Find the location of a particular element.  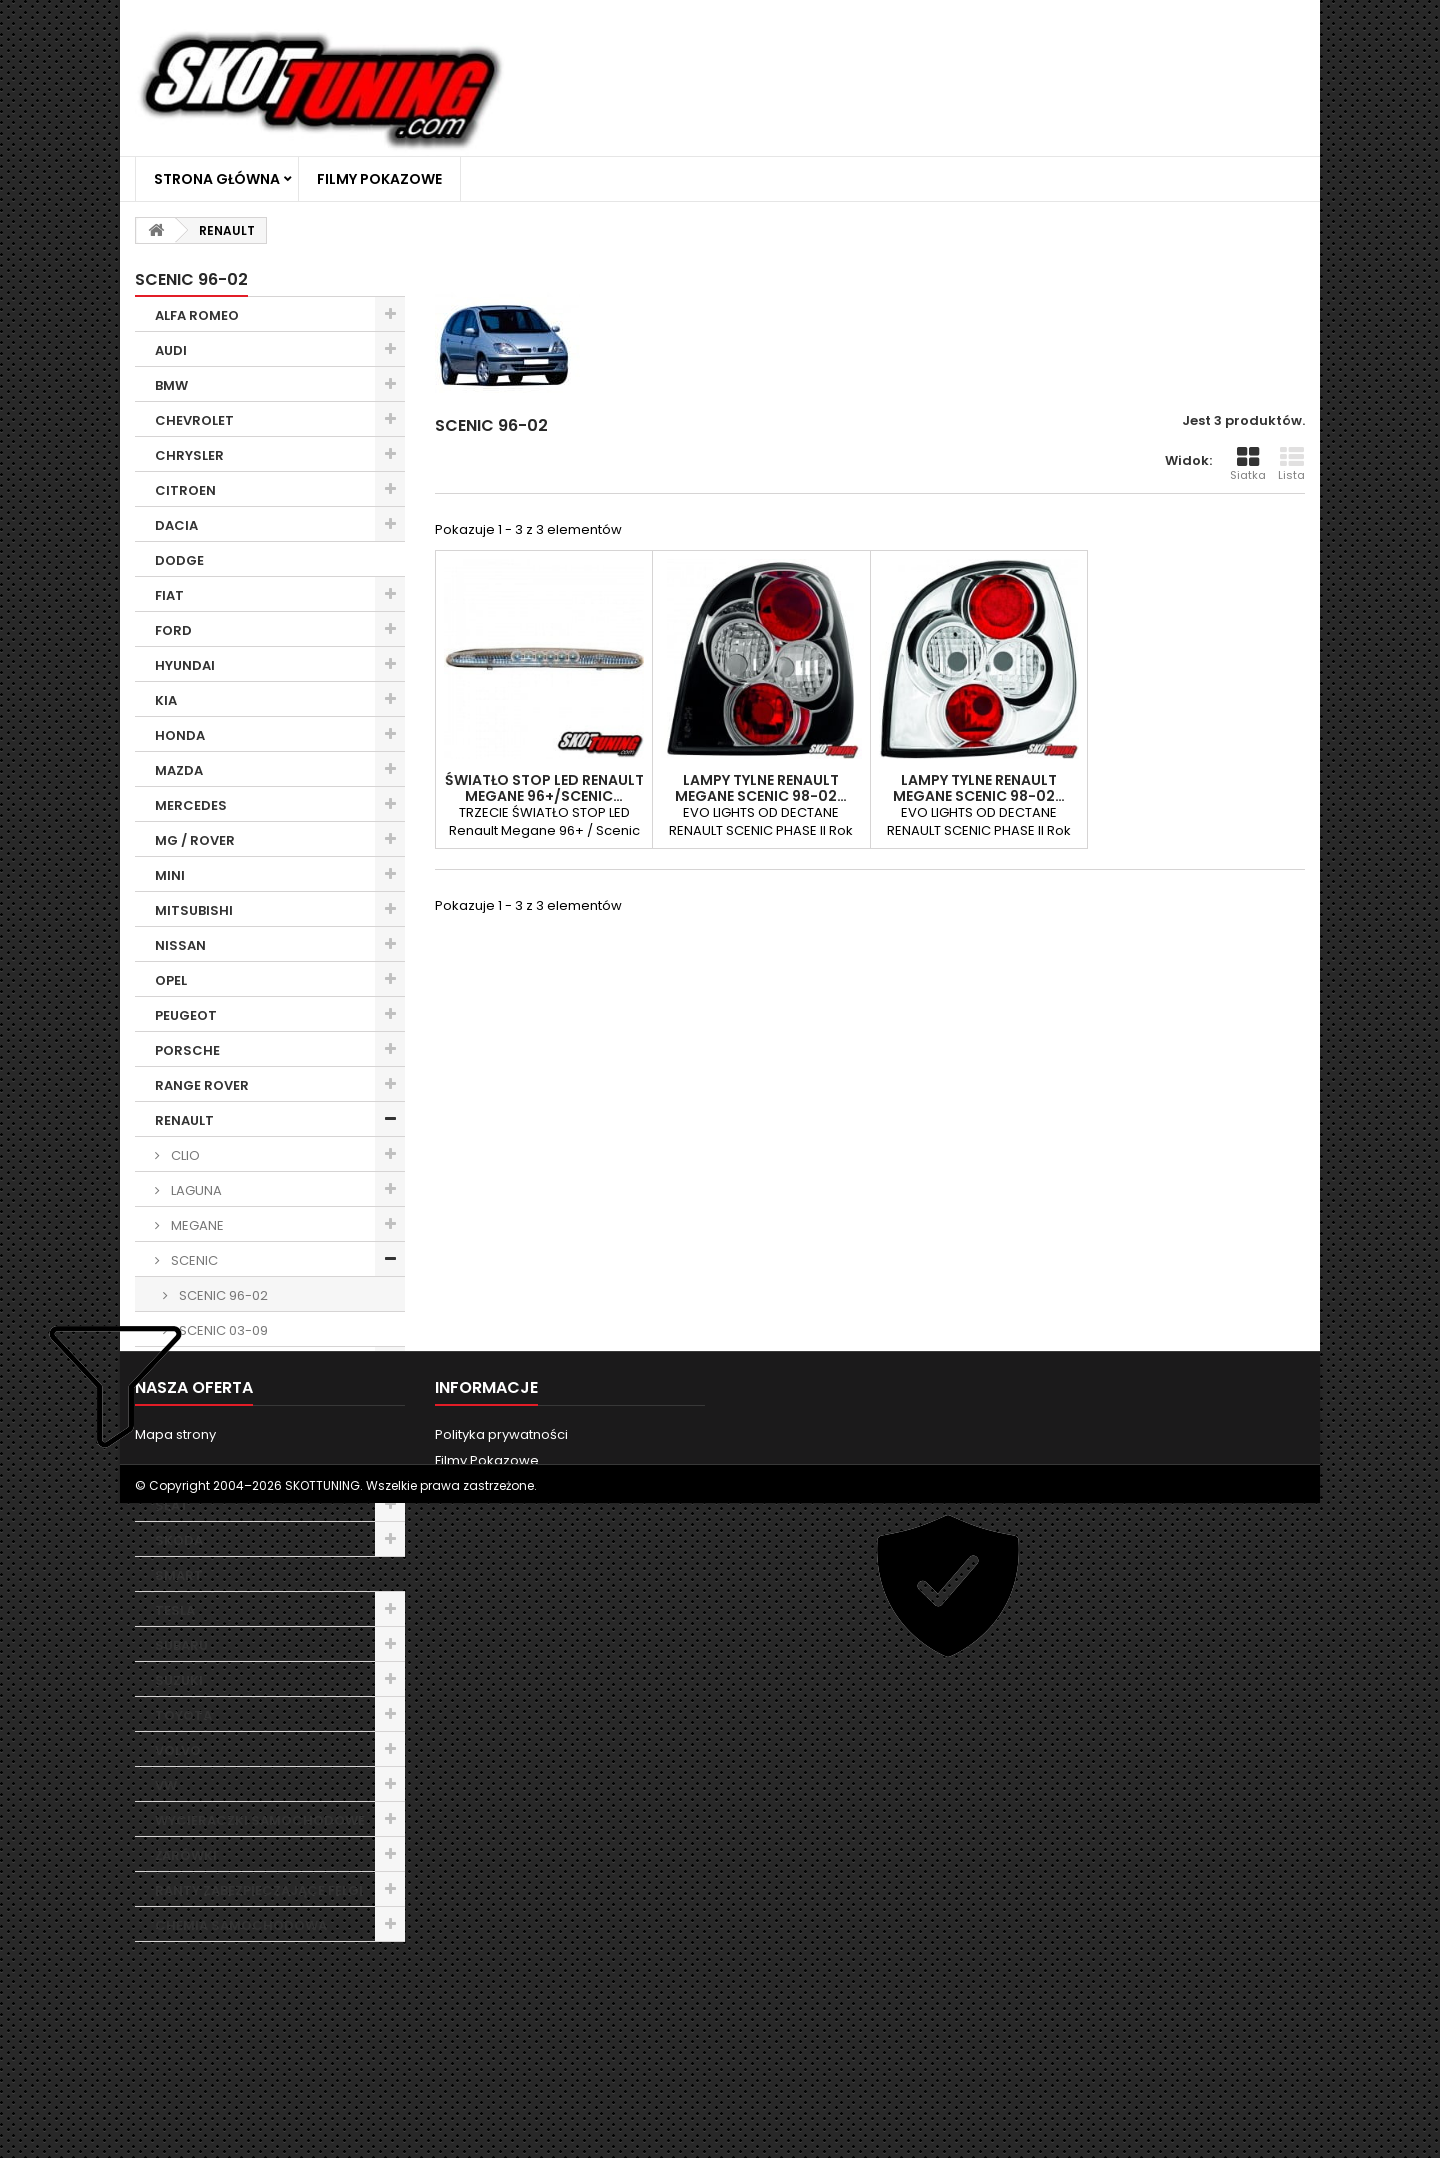

filter or sort content is located at coordinates (115, 1381).